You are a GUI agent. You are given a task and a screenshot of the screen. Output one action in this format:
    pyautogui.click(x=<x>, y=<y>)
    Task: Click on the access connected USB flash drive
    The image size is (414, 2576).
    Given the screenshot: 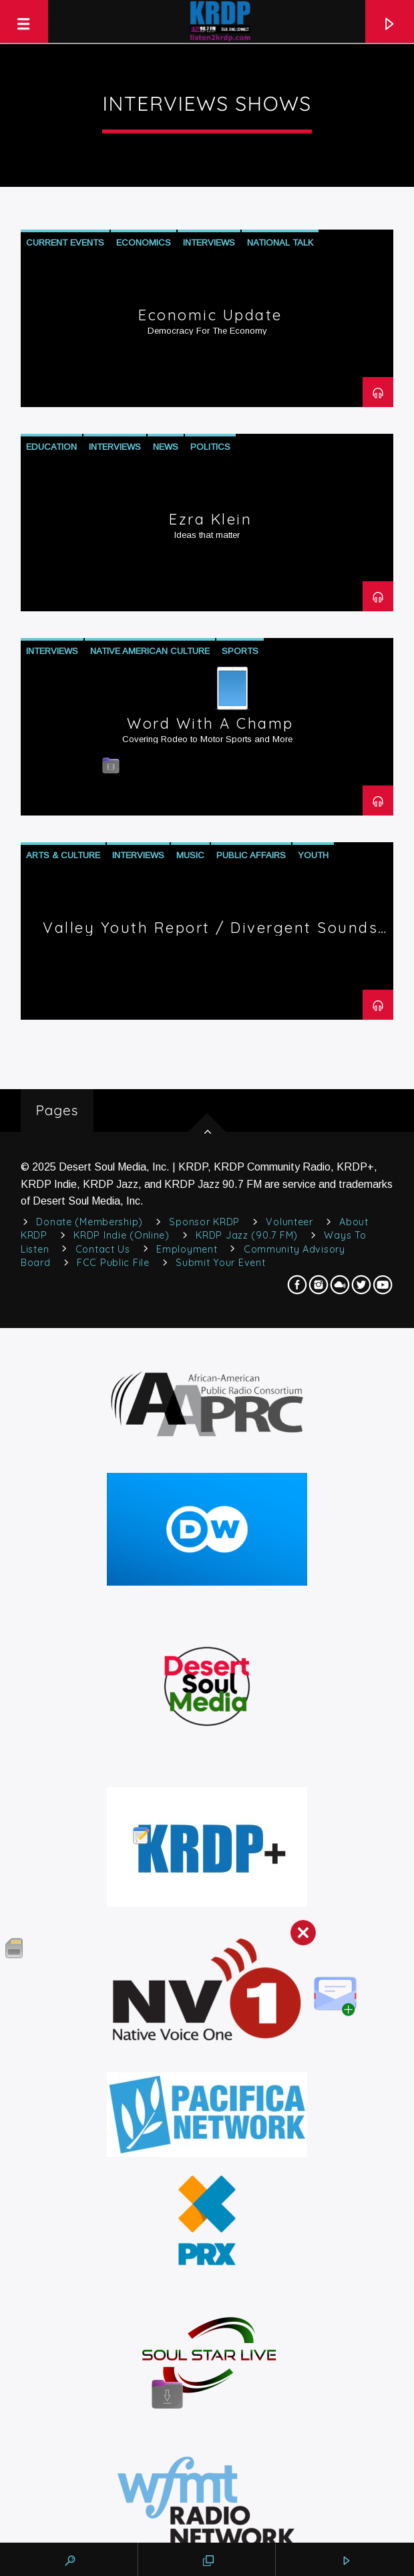 What is the action you would take?
    pyautogui.click(x=14, y=1948)
    